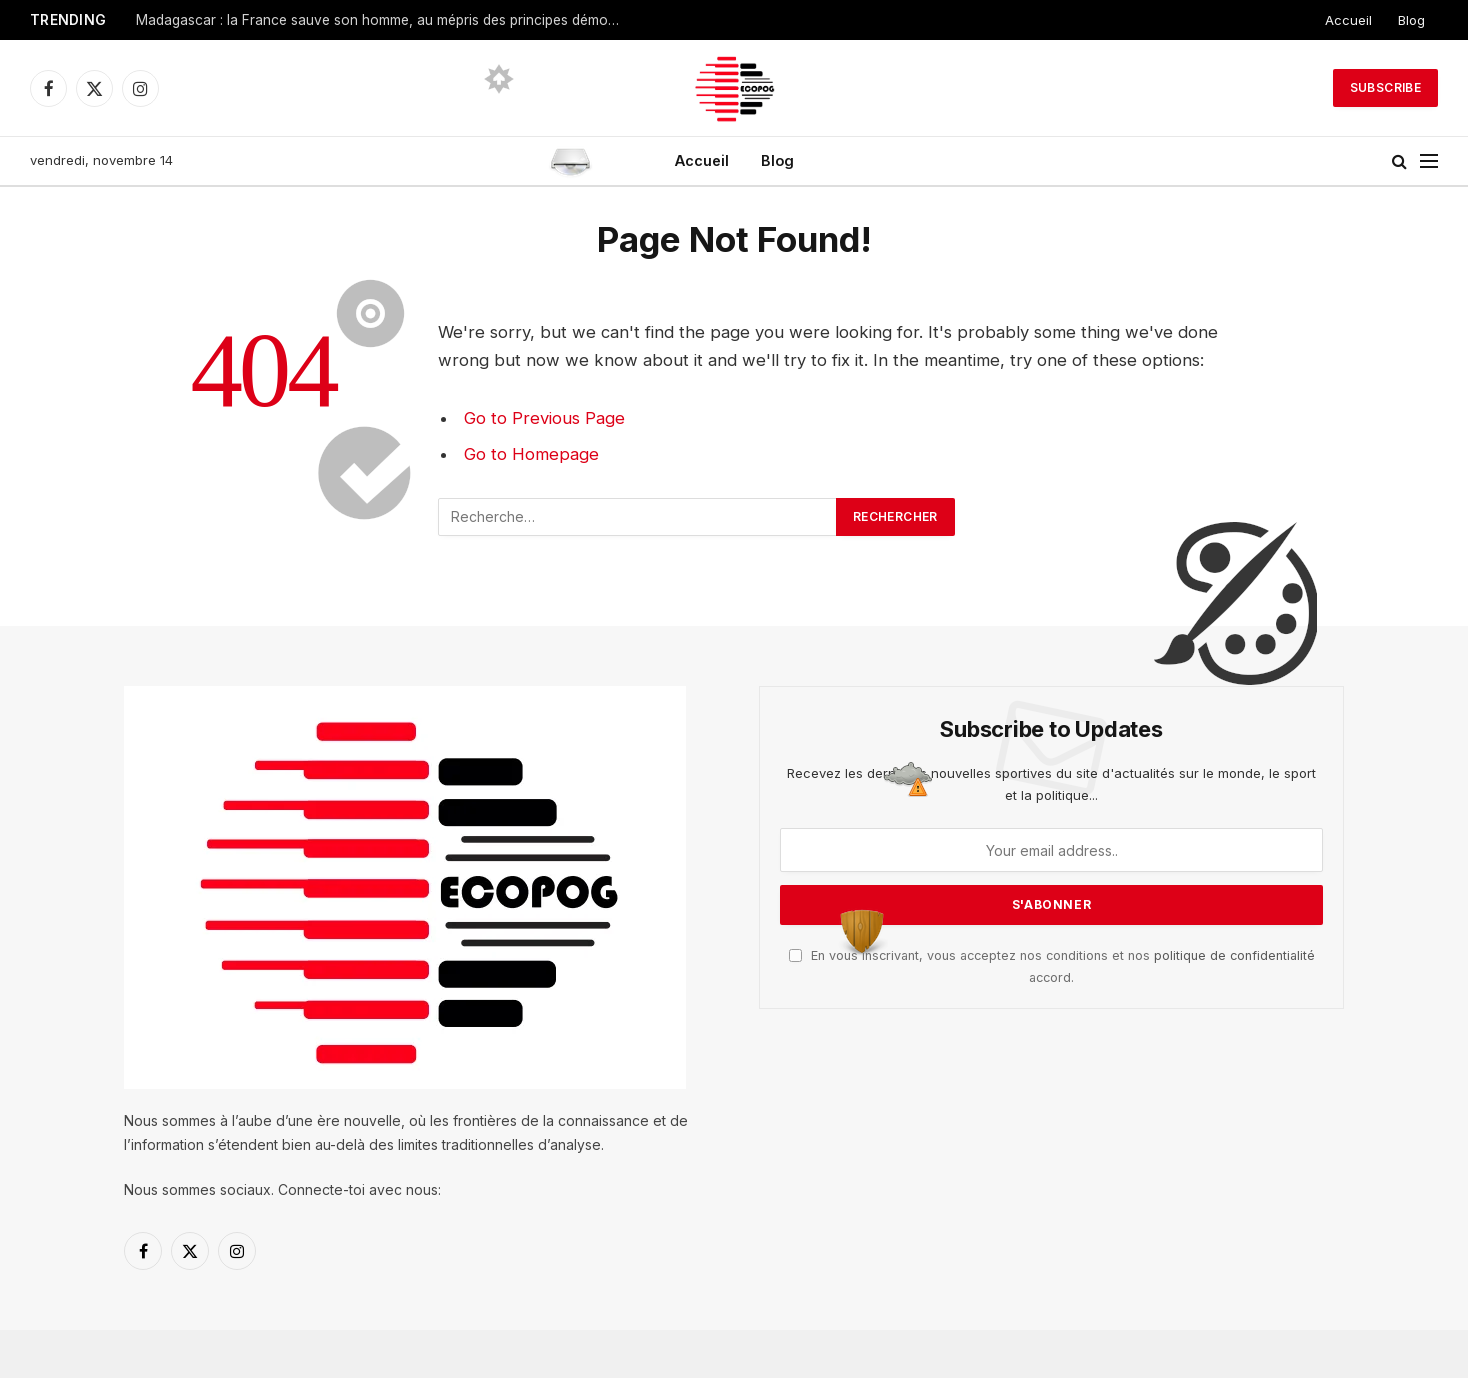  Describe the element at coordinates (499, 79) in the screenshot. I see `indicates a software update is available` at that location.